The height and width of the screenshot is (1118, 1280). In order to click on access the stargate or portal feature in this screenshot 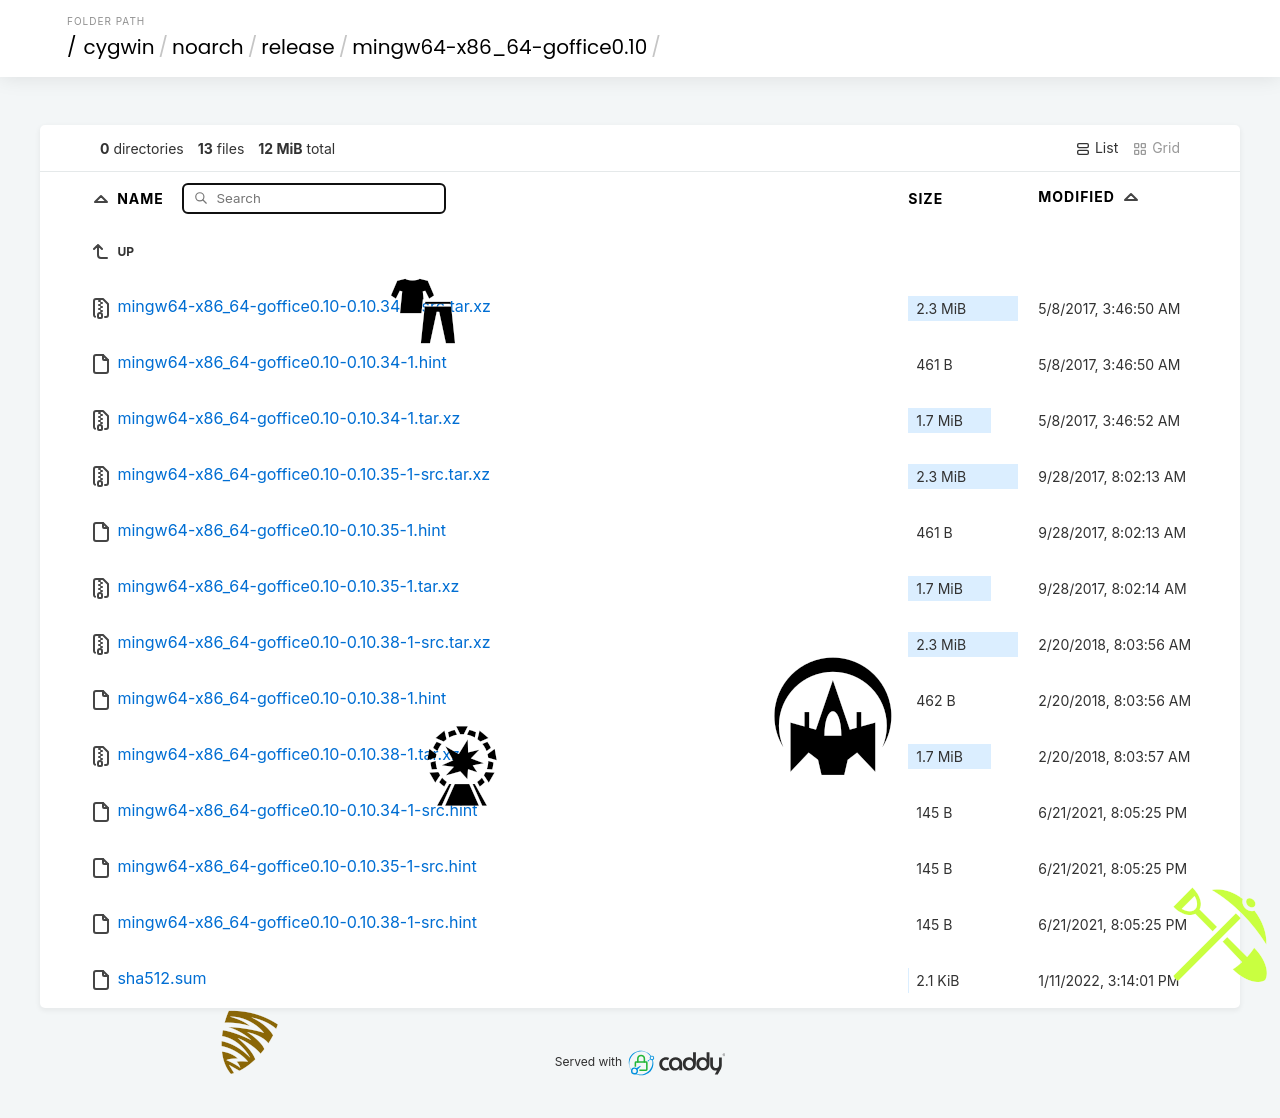, I will do `click(462, 766)`.